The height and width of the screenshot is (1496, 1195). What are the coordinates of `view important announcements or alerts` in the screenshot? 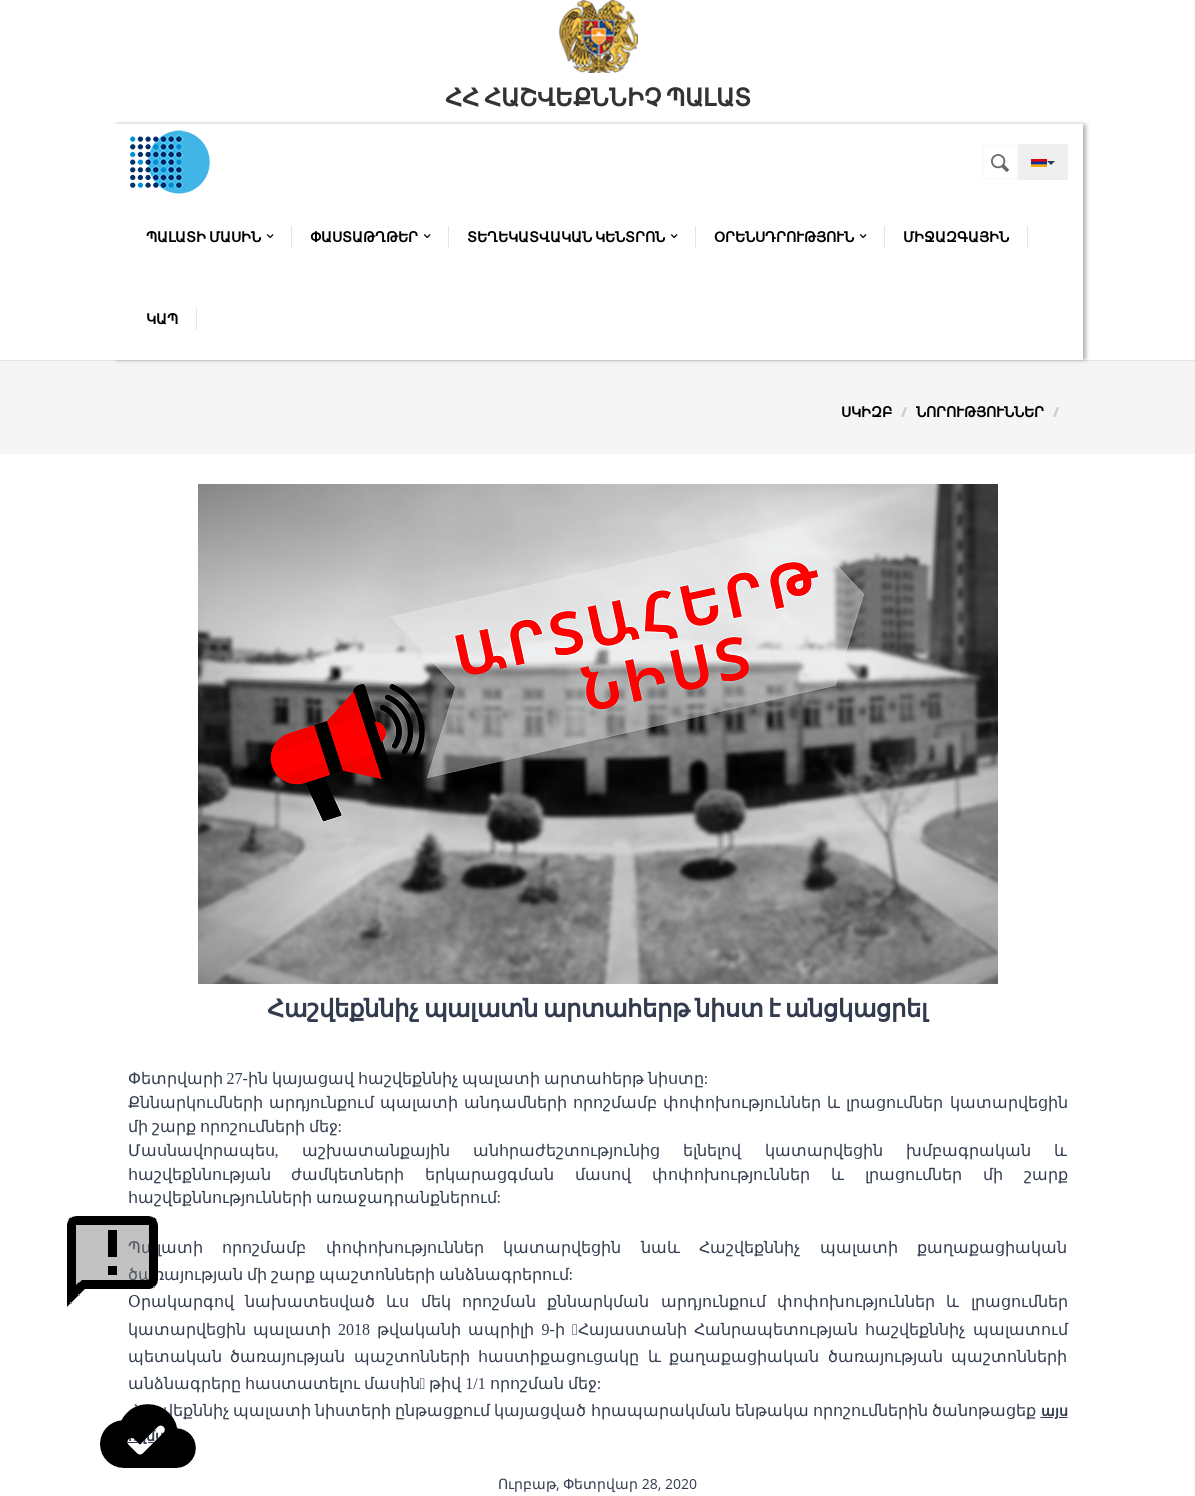 It's located at (112, 1261).